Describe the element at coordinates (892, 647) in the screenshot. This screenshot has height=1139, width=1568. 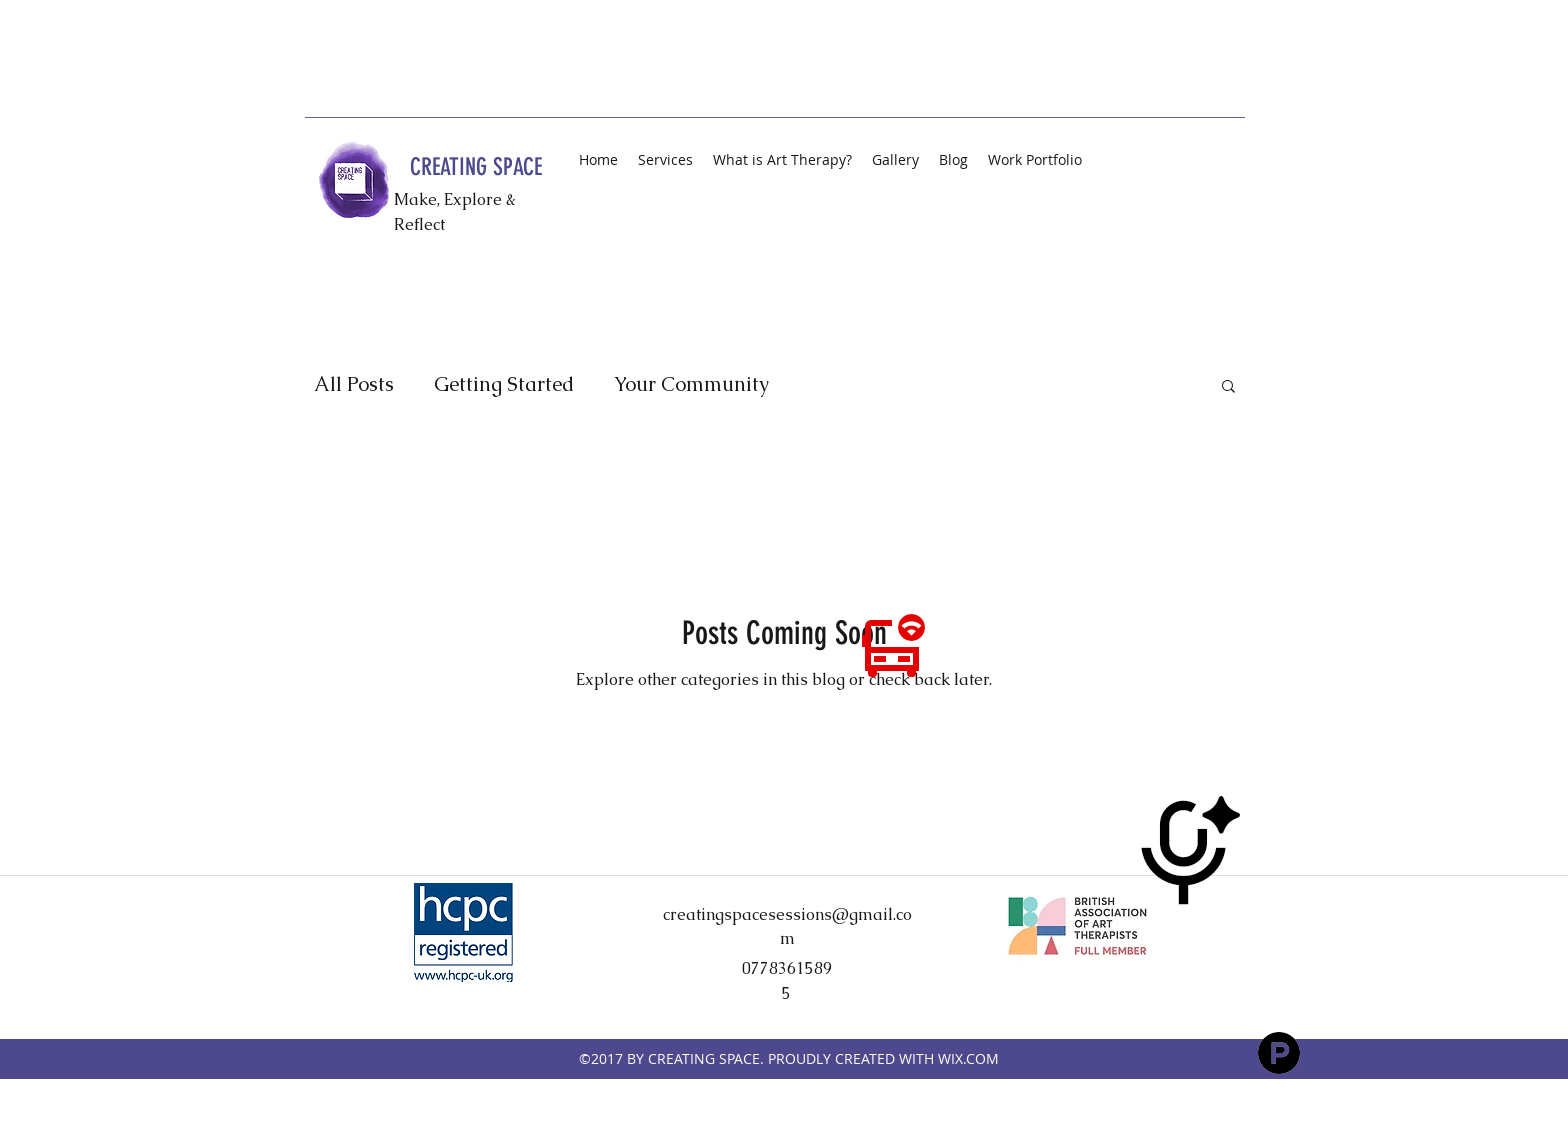
I see `indicates wifi available on public transit` at that location.